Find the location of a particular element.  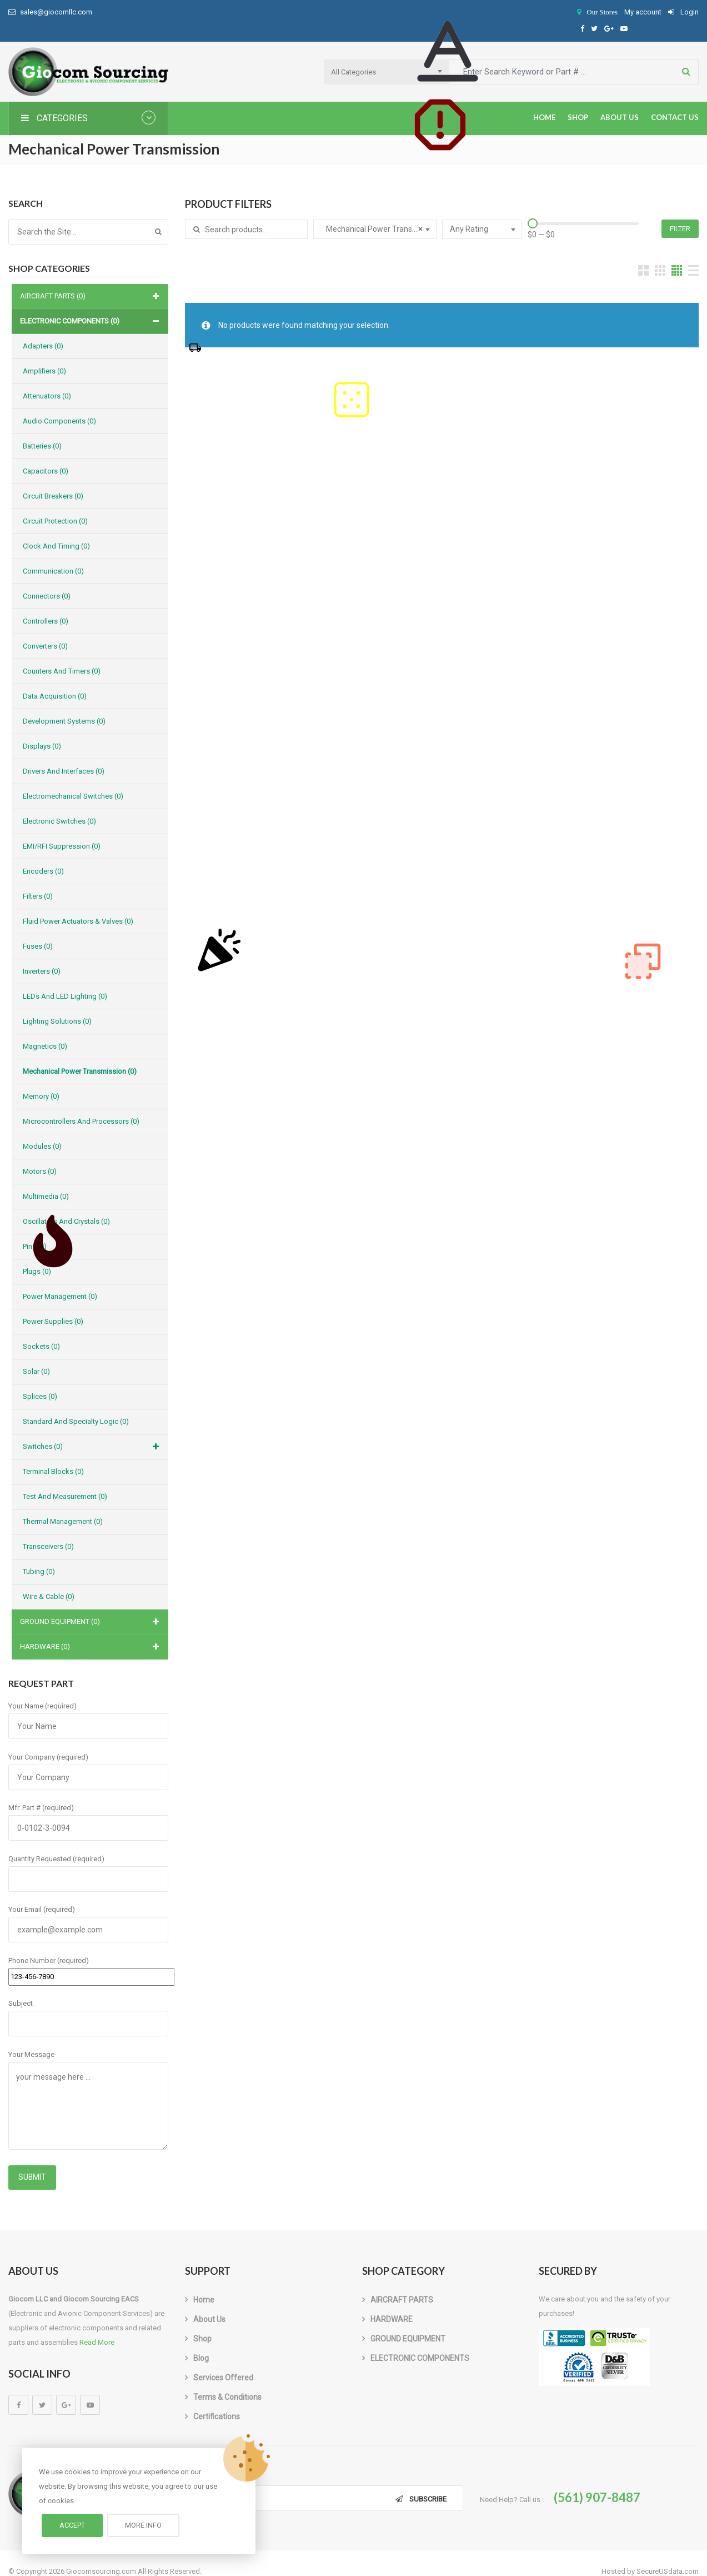

bring selection to front layer is located at coordinates (643, 961).